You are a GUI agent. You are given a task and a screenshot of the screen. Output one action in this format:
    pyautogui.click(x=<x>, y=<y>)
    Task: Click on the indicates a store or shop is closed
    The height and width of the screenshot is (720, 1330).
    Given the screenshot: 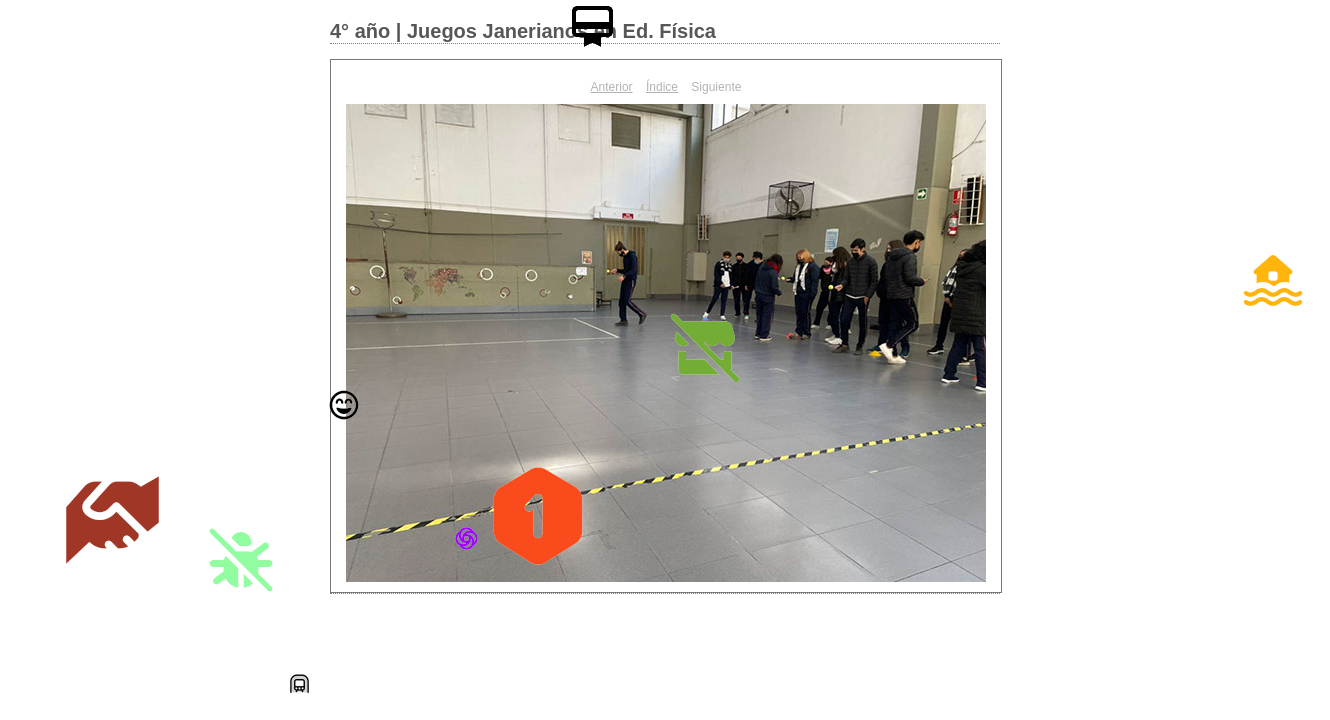 What is the action you would take?
    pyautogui.click(x=705, y=348)
    